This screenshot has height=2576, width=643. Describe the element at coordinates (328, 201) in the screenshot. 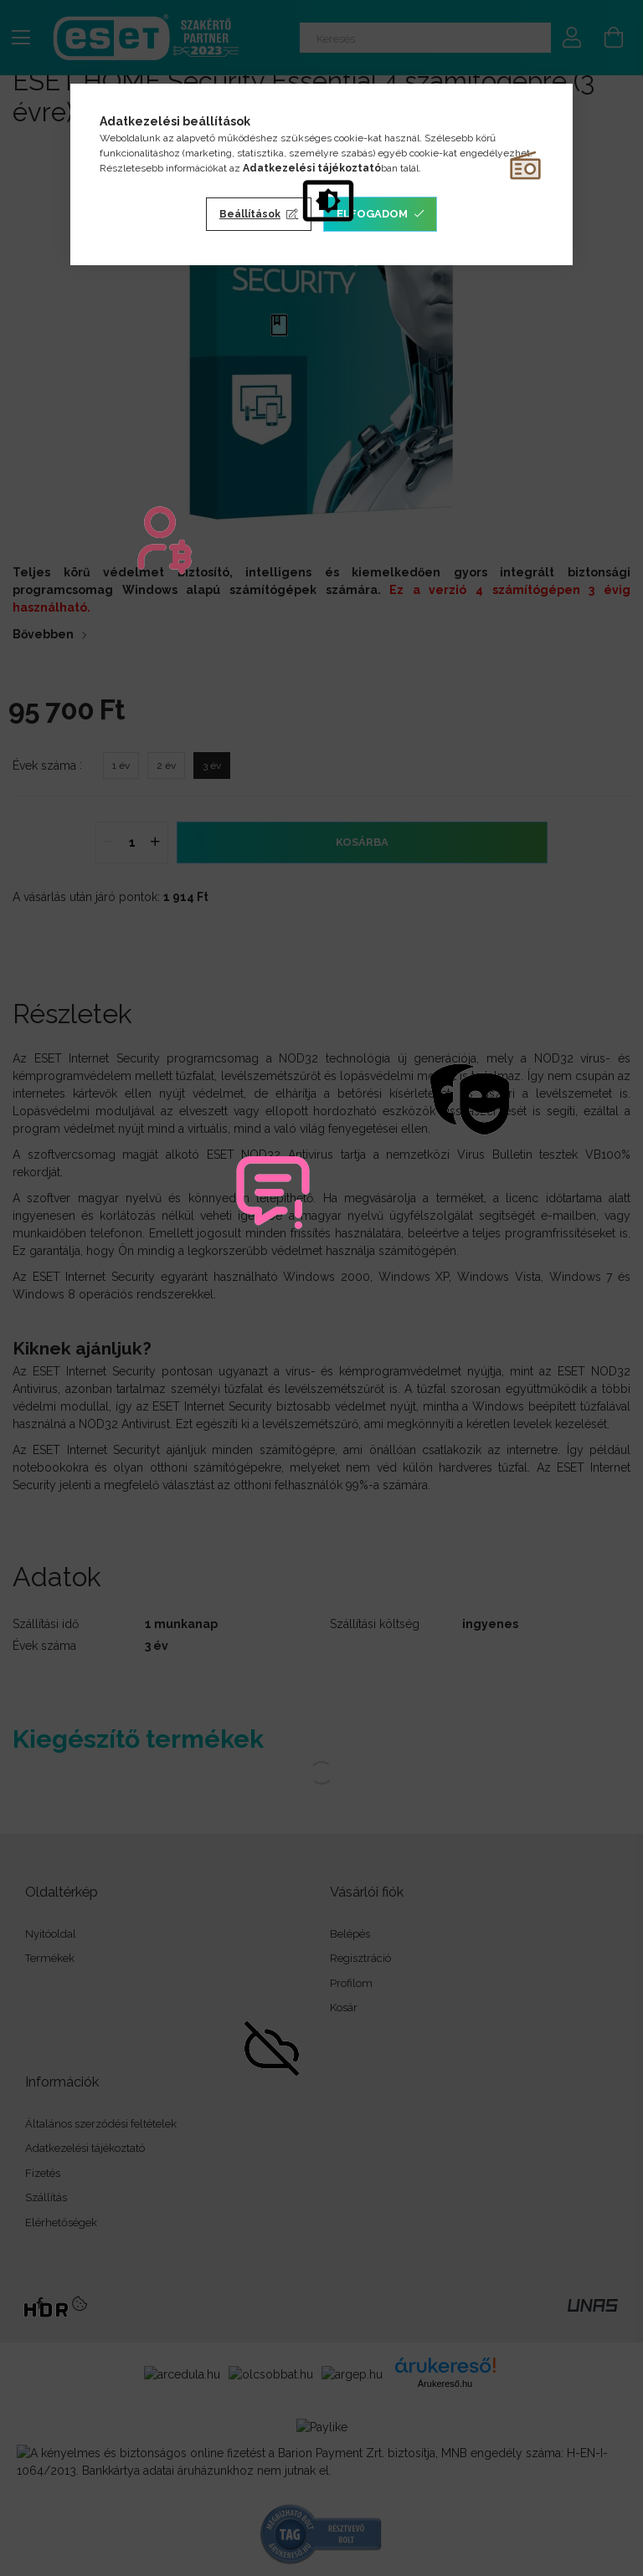

I see `adjust display brightness settings` at that location.